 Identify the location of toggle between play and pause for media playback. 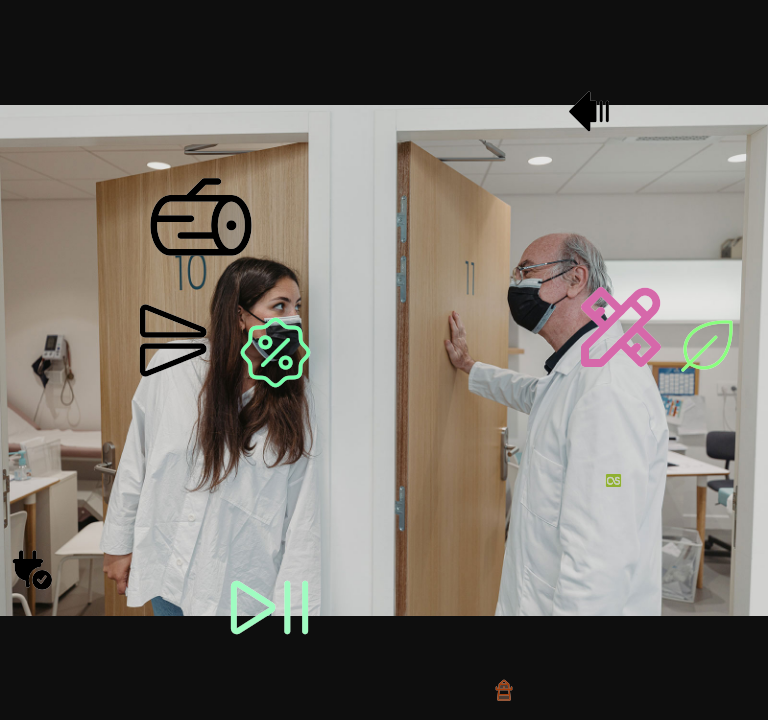
(269, 607).